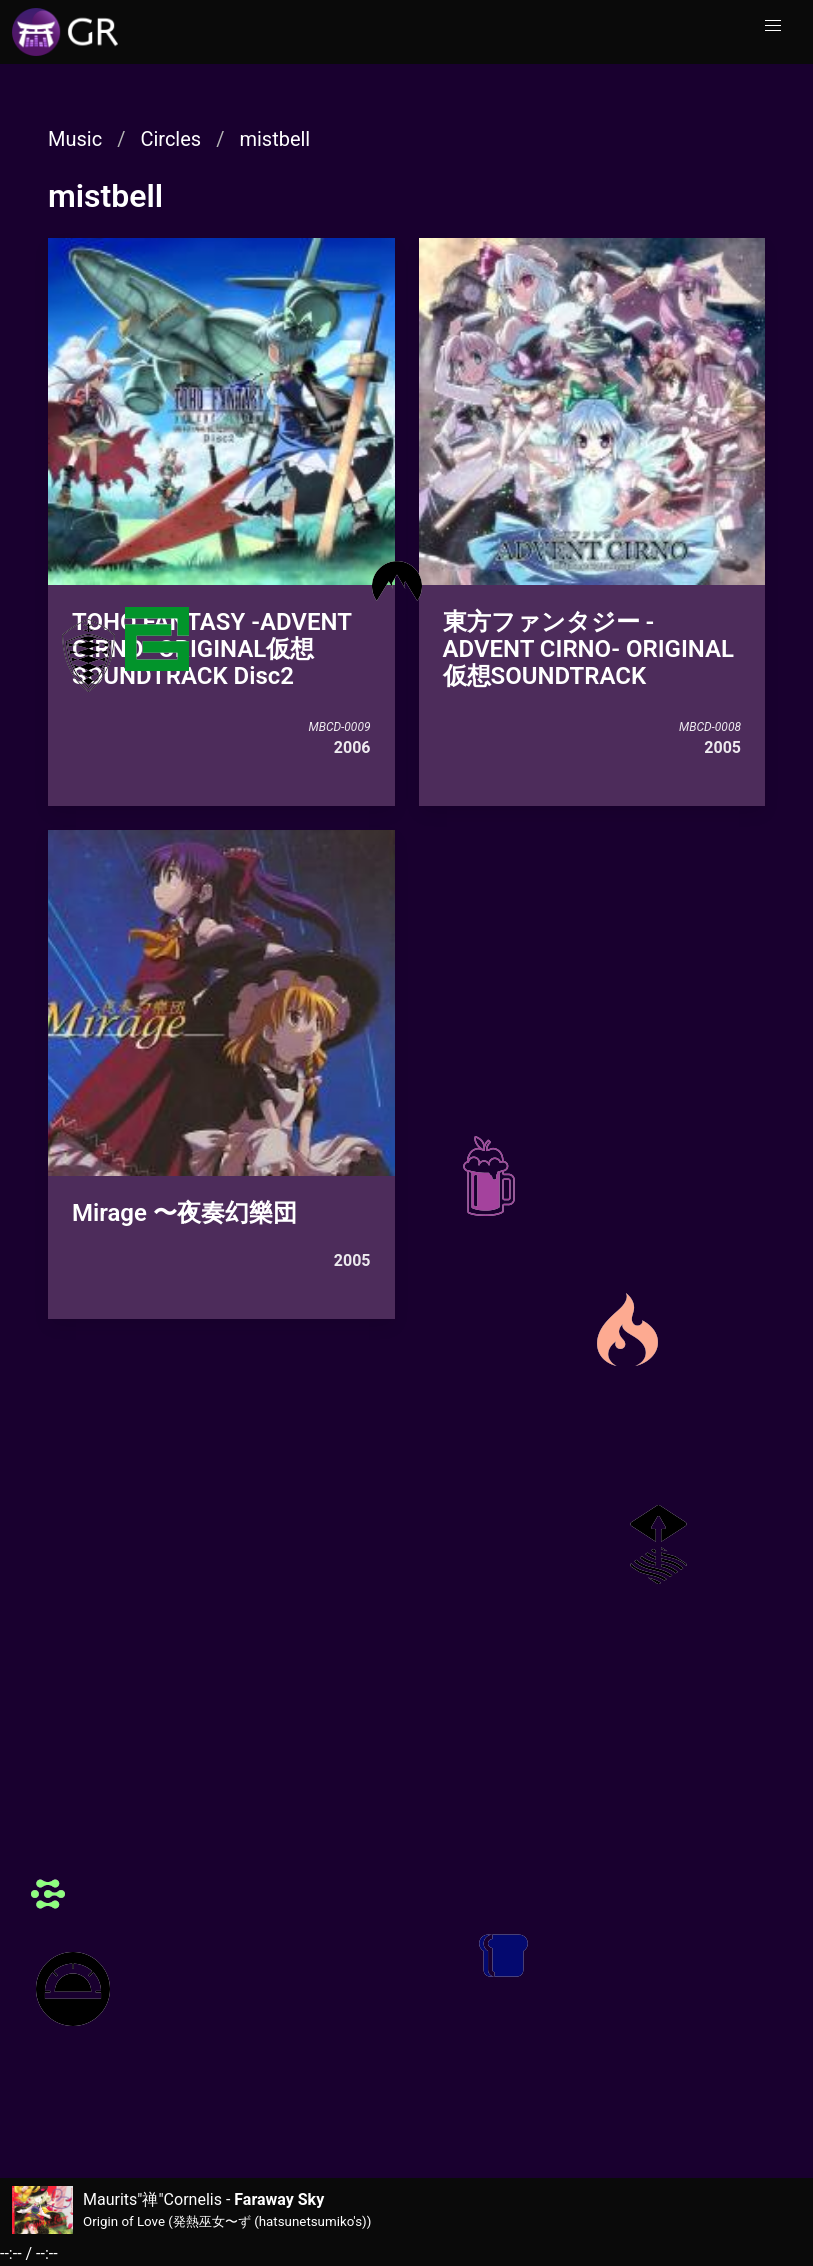 The height and width of the screenshot is (2266, 813). What do you see at coordinates (503, 1954) in the screenshot?
I see `browse bakery or bread products` at bounding box center [503, 1954].